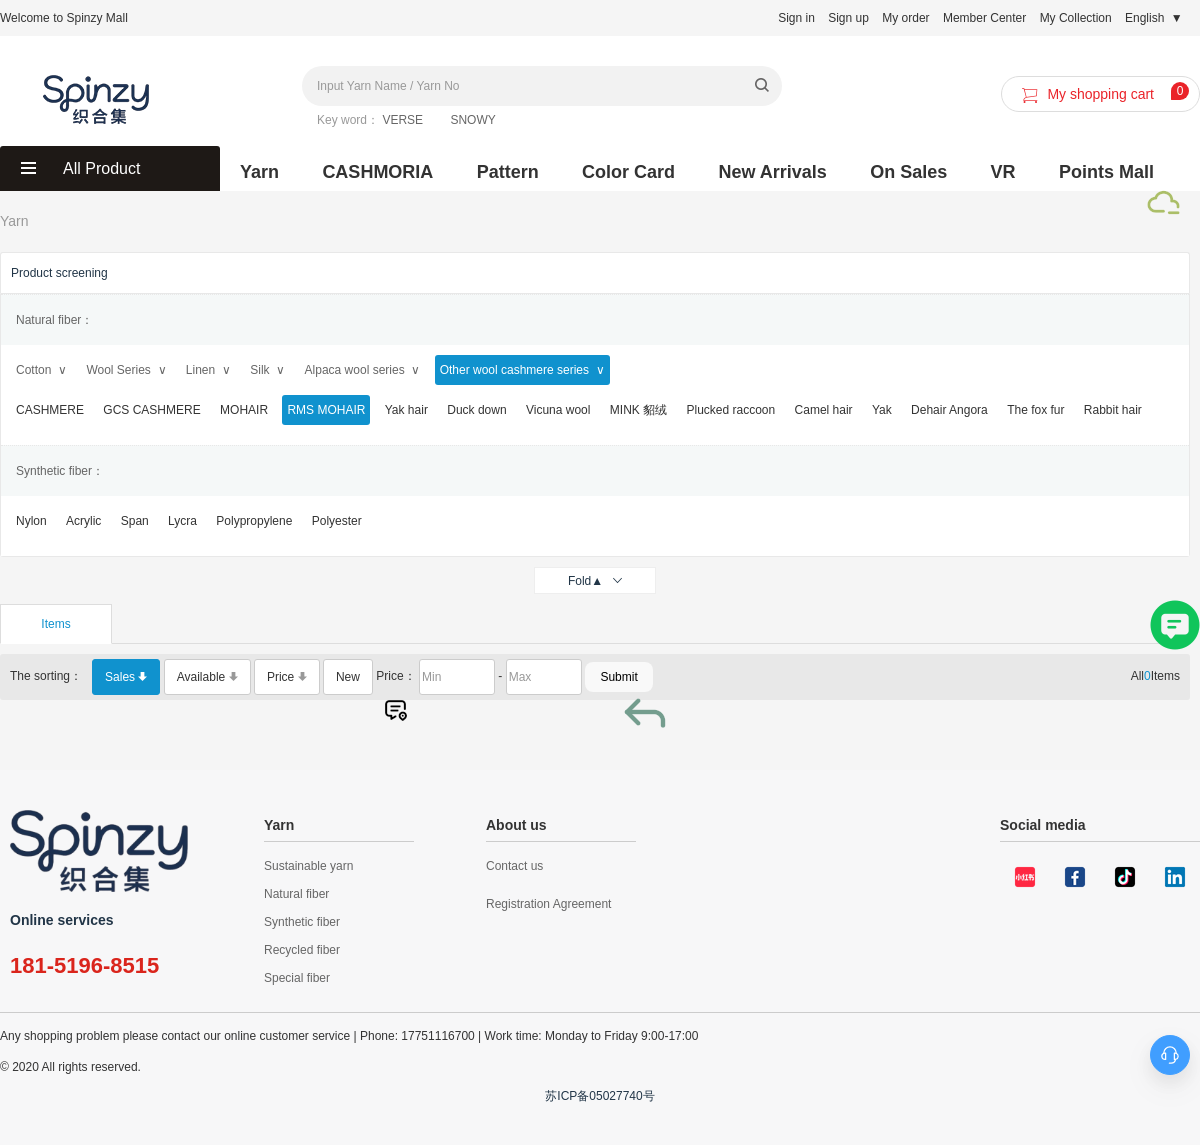  I want to click on reply to a message or email, so click(645, 712).